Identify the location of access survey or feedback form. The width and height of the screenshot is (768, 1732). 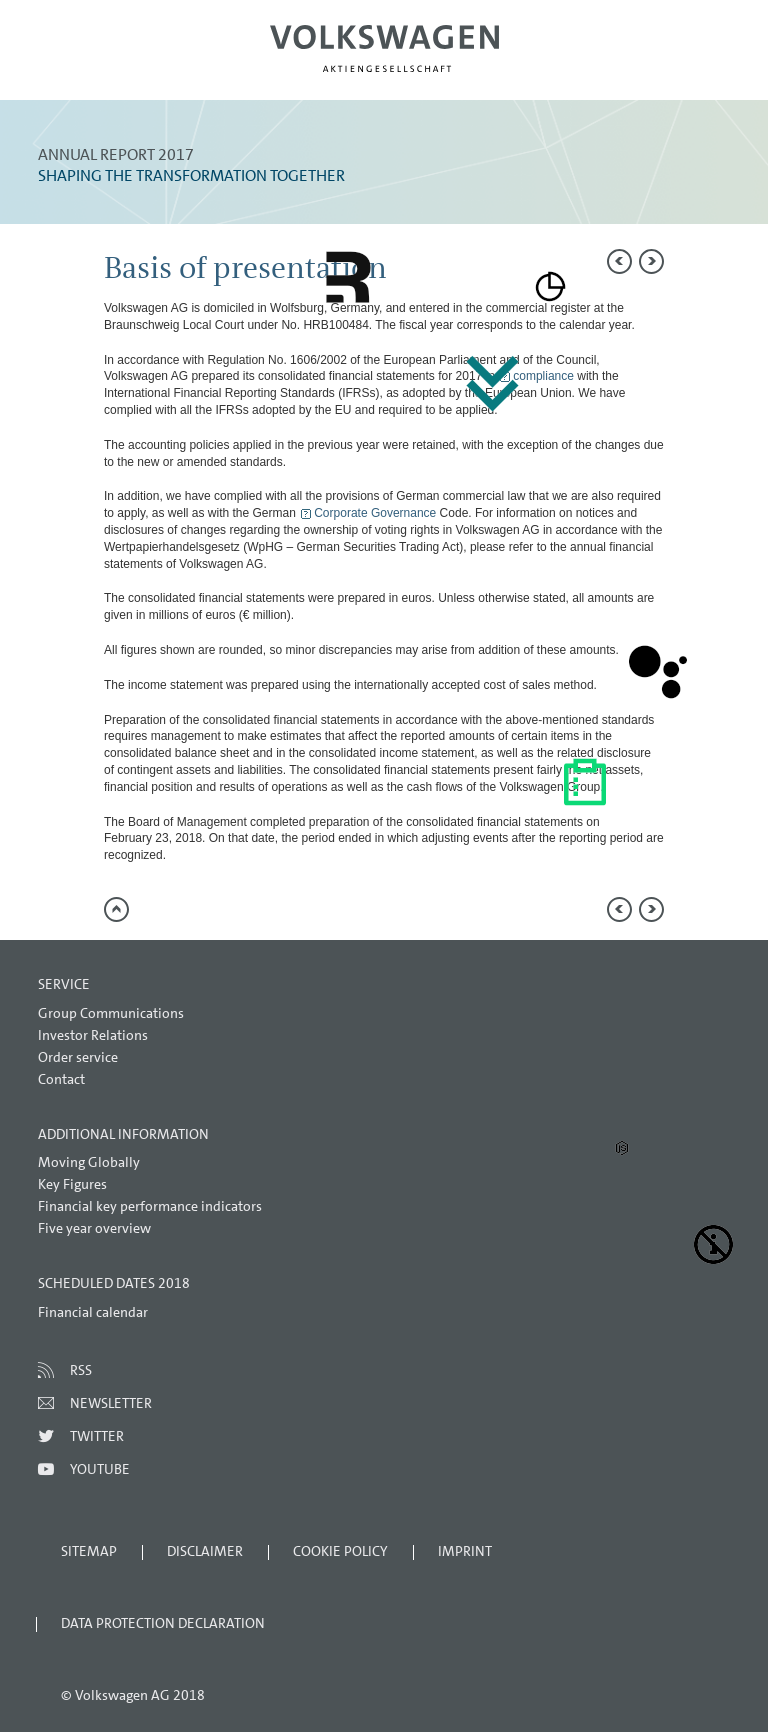
(585, 782).